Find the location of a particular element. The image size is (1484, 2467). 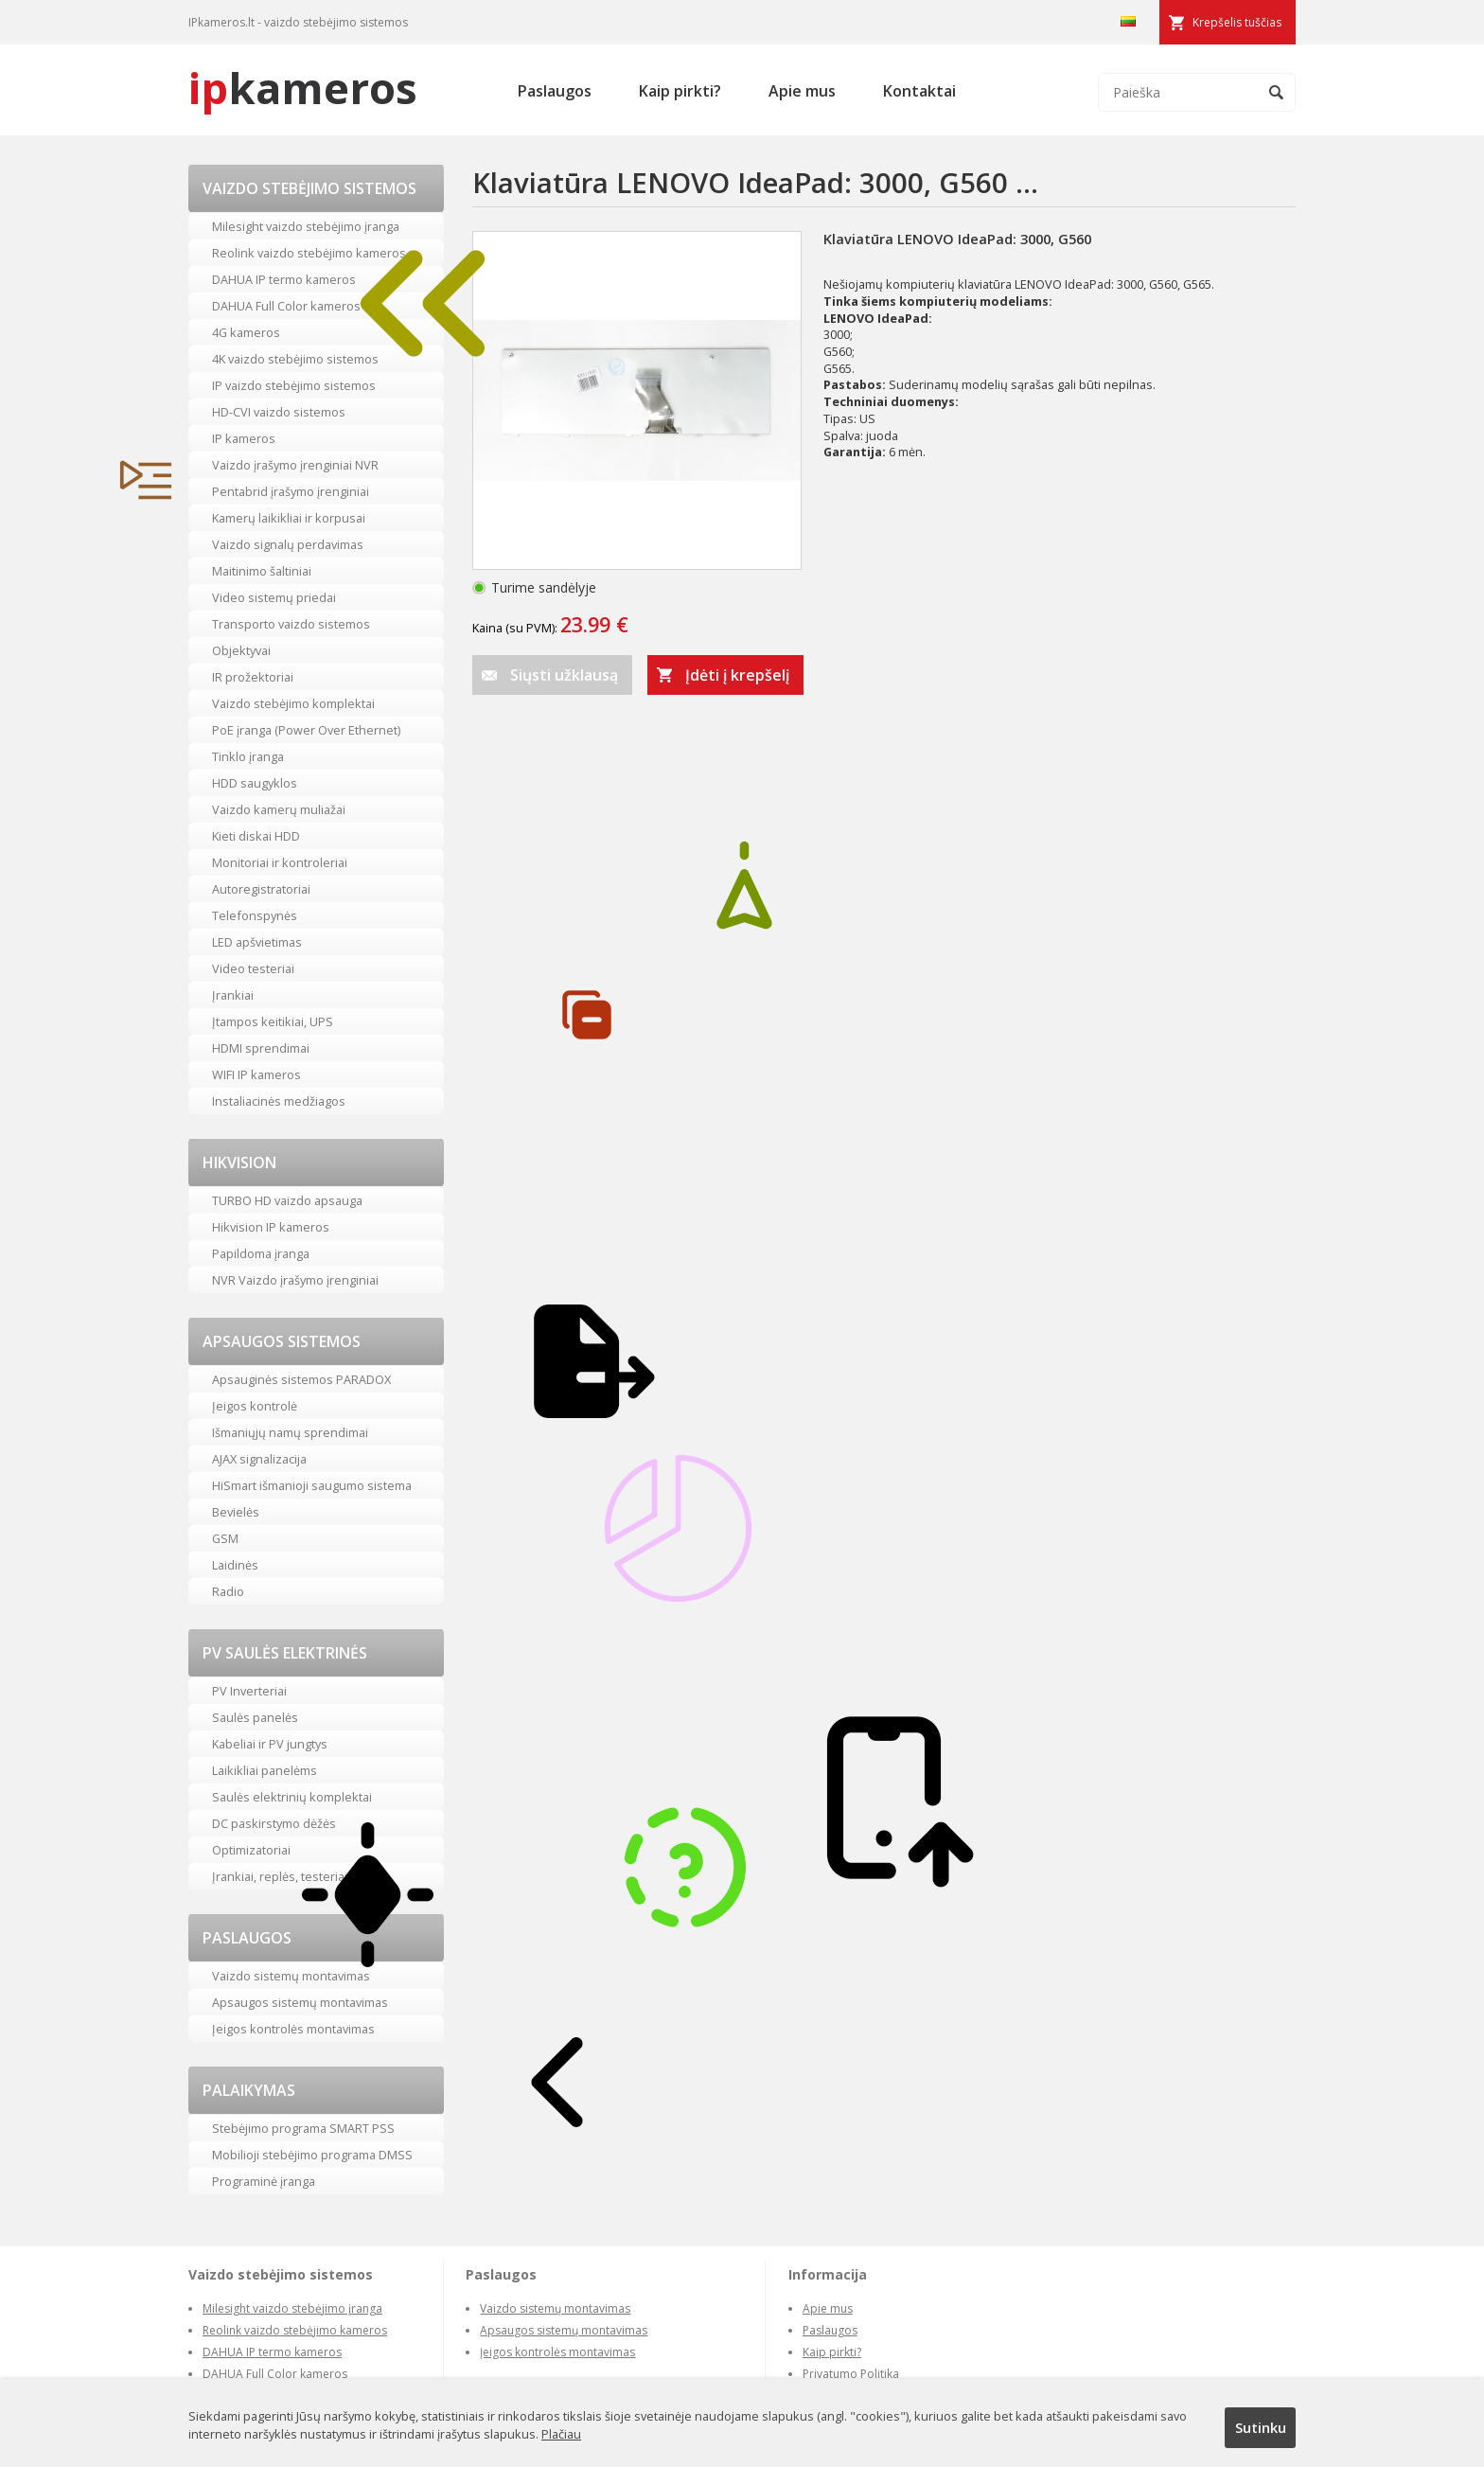

view help for current progress status is located at coordinates (684, 1867).